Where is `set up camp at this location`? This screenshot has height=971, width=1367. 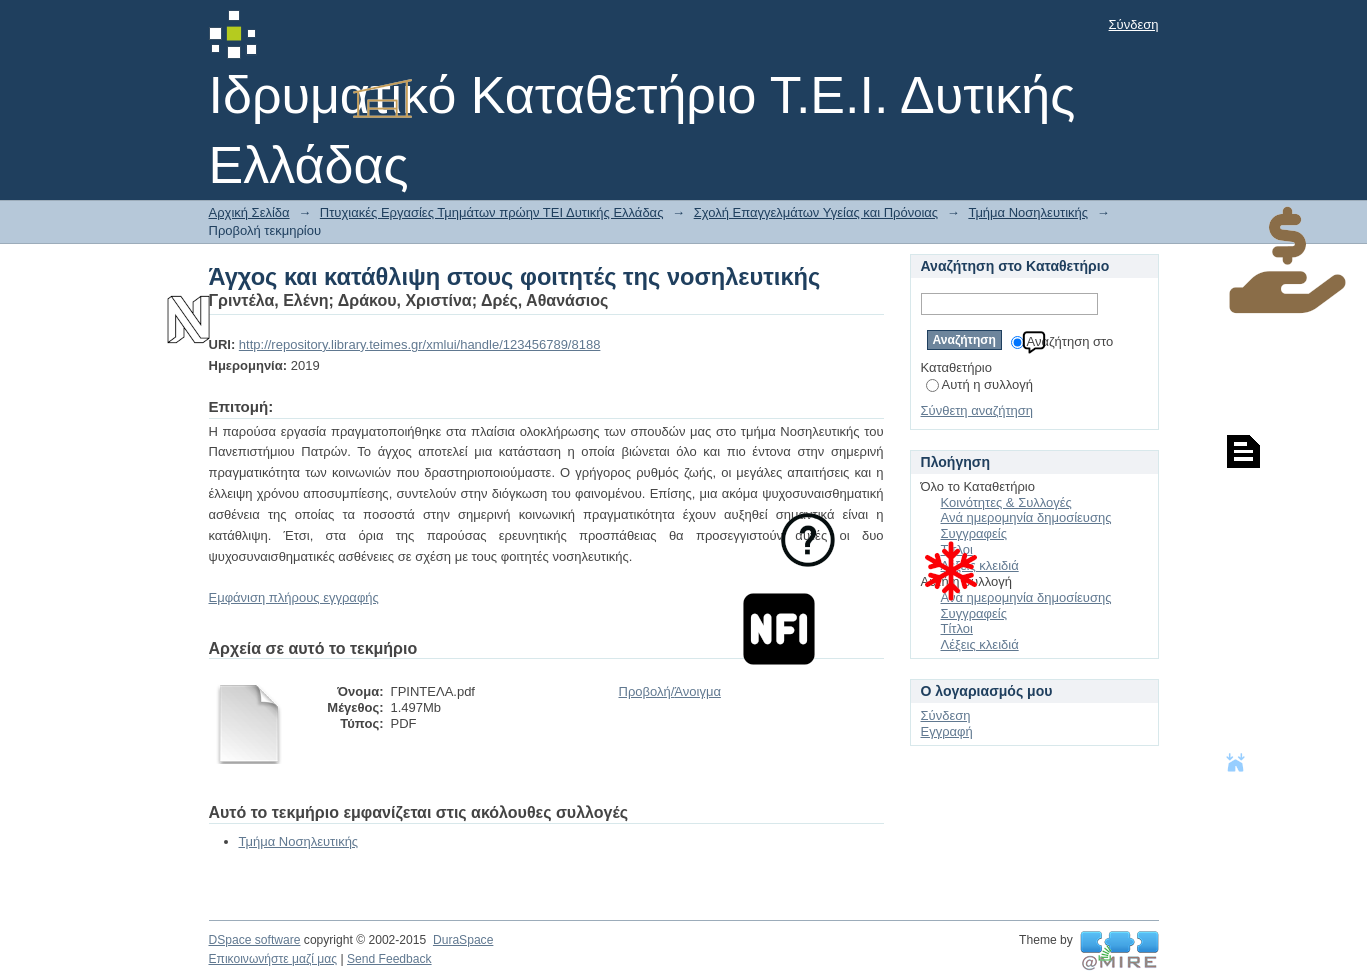
set up camp at this location is located at coordinates (1235, 762).